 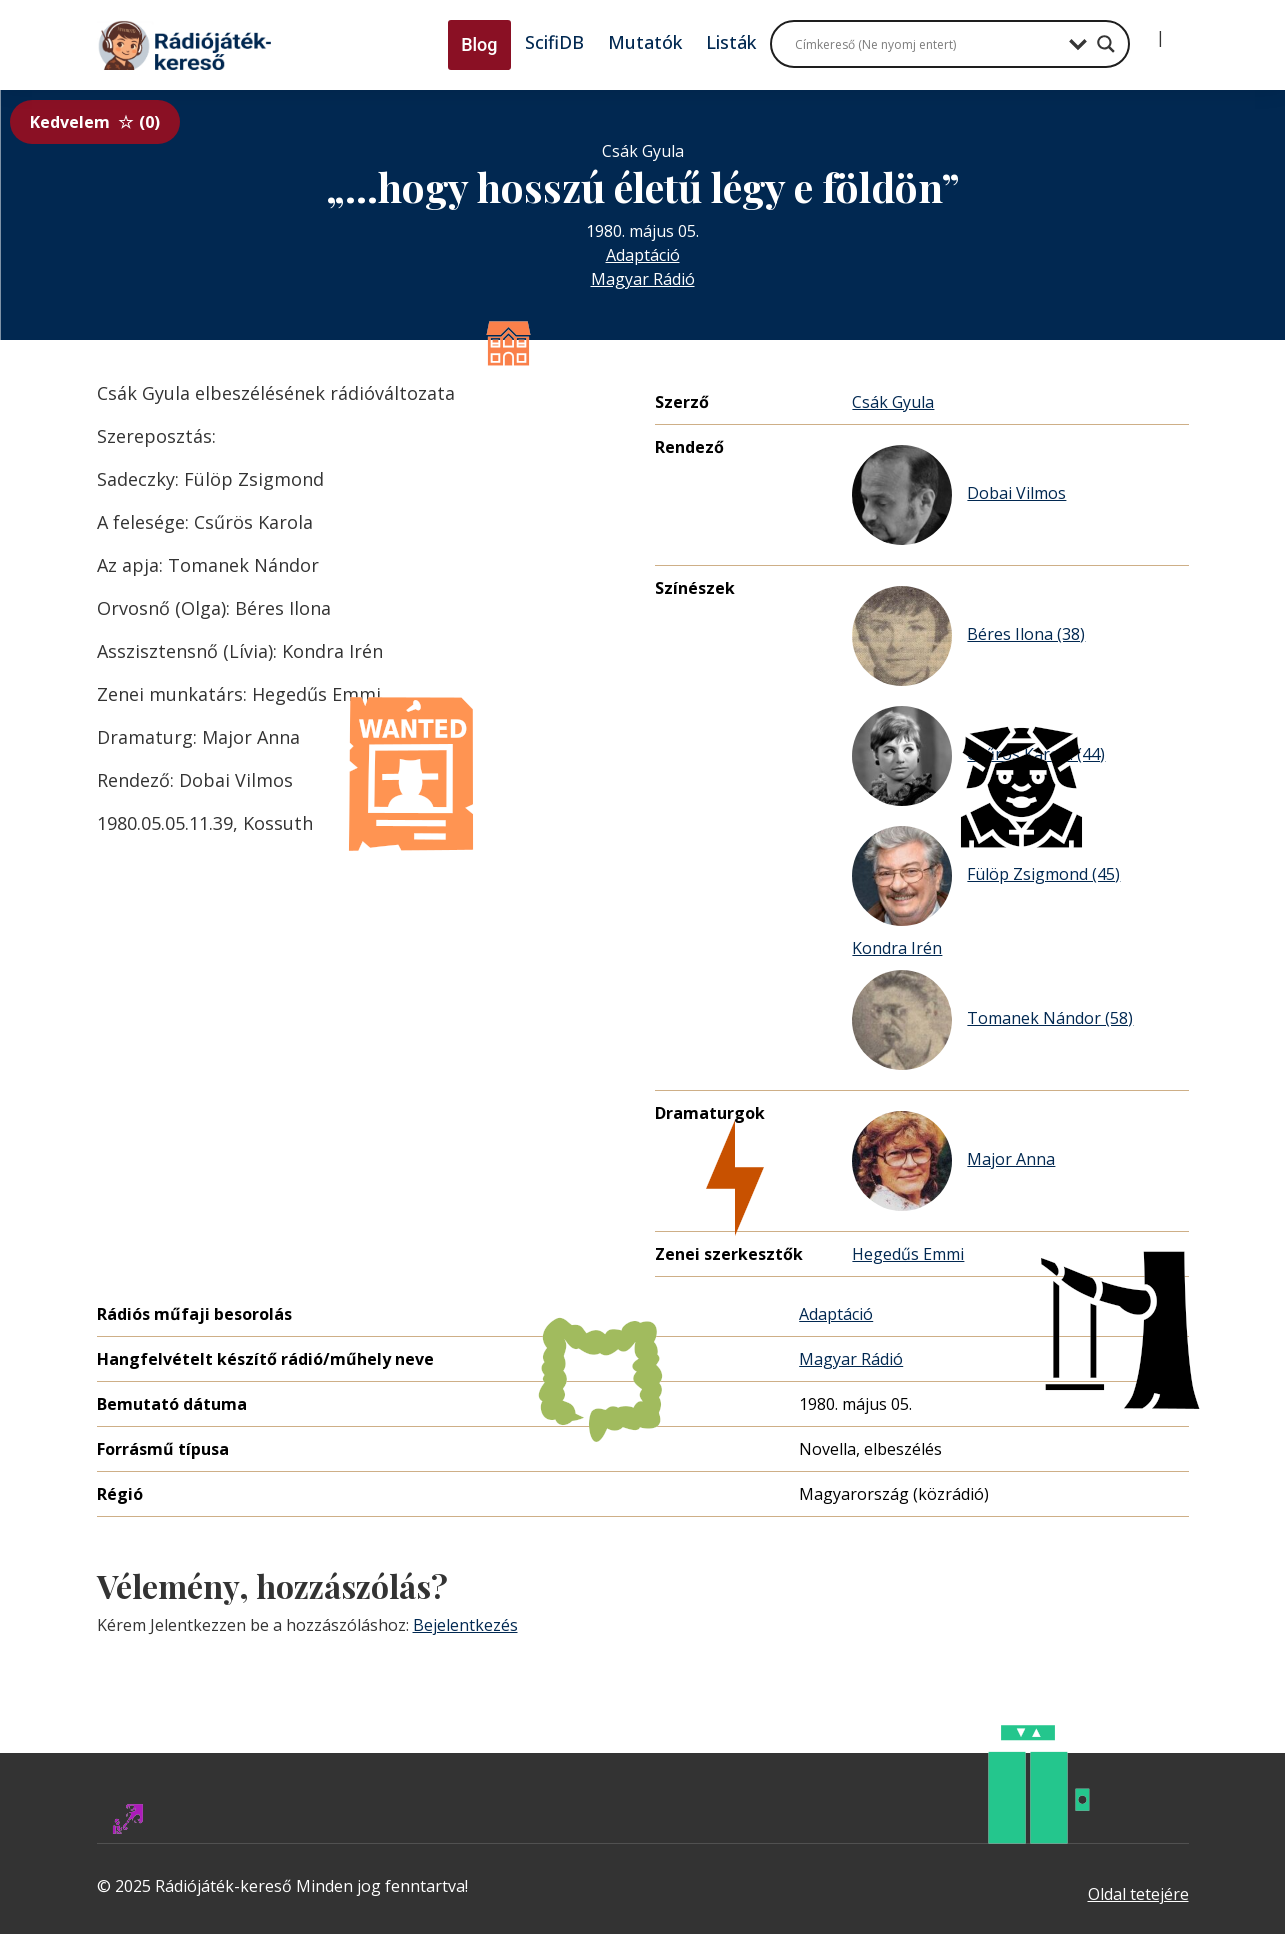 What do you see at coordinates (411, 774) in the screenshot?
I see `view bounty or wanted poster in game` at bounding box center [411, 774].